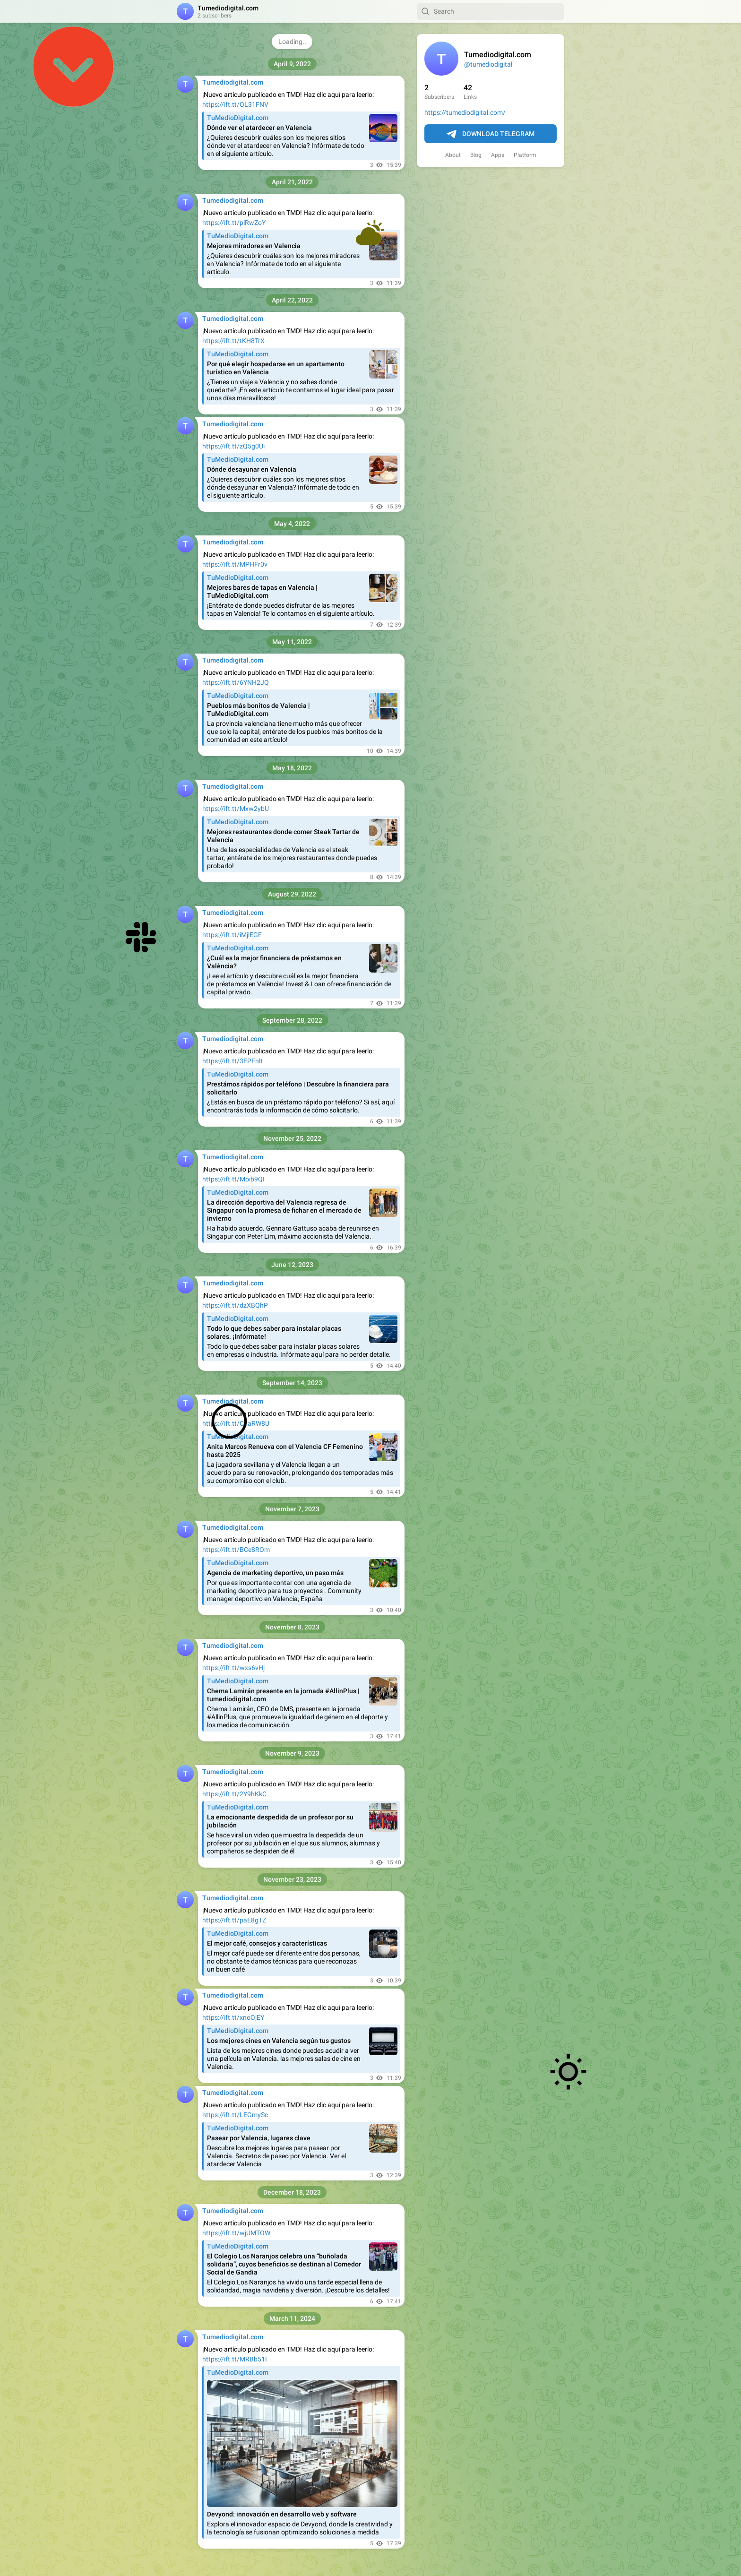 Image resolution: width=741 pixels, height=2576 pixels. I want to click on toggle light mode or bright theme, so click(568, 2072).